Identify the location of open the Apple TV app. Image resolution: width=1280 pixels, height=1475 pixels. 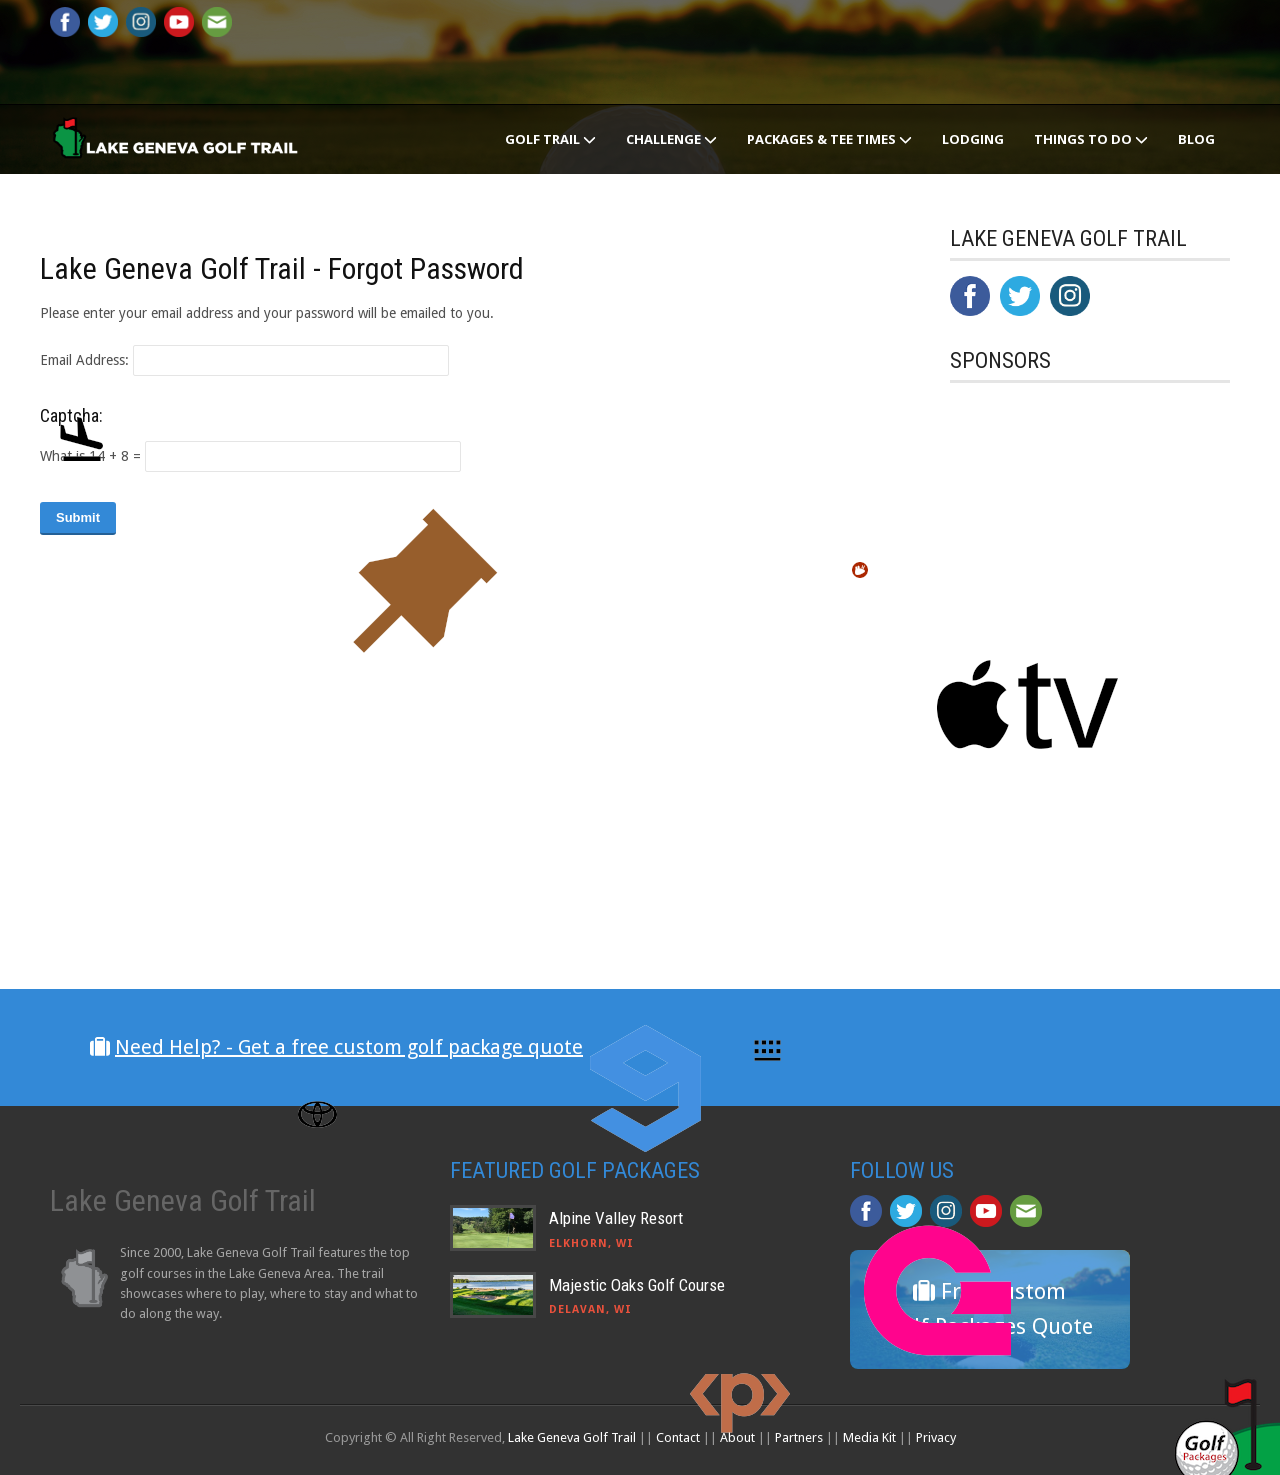
(1027, 704).